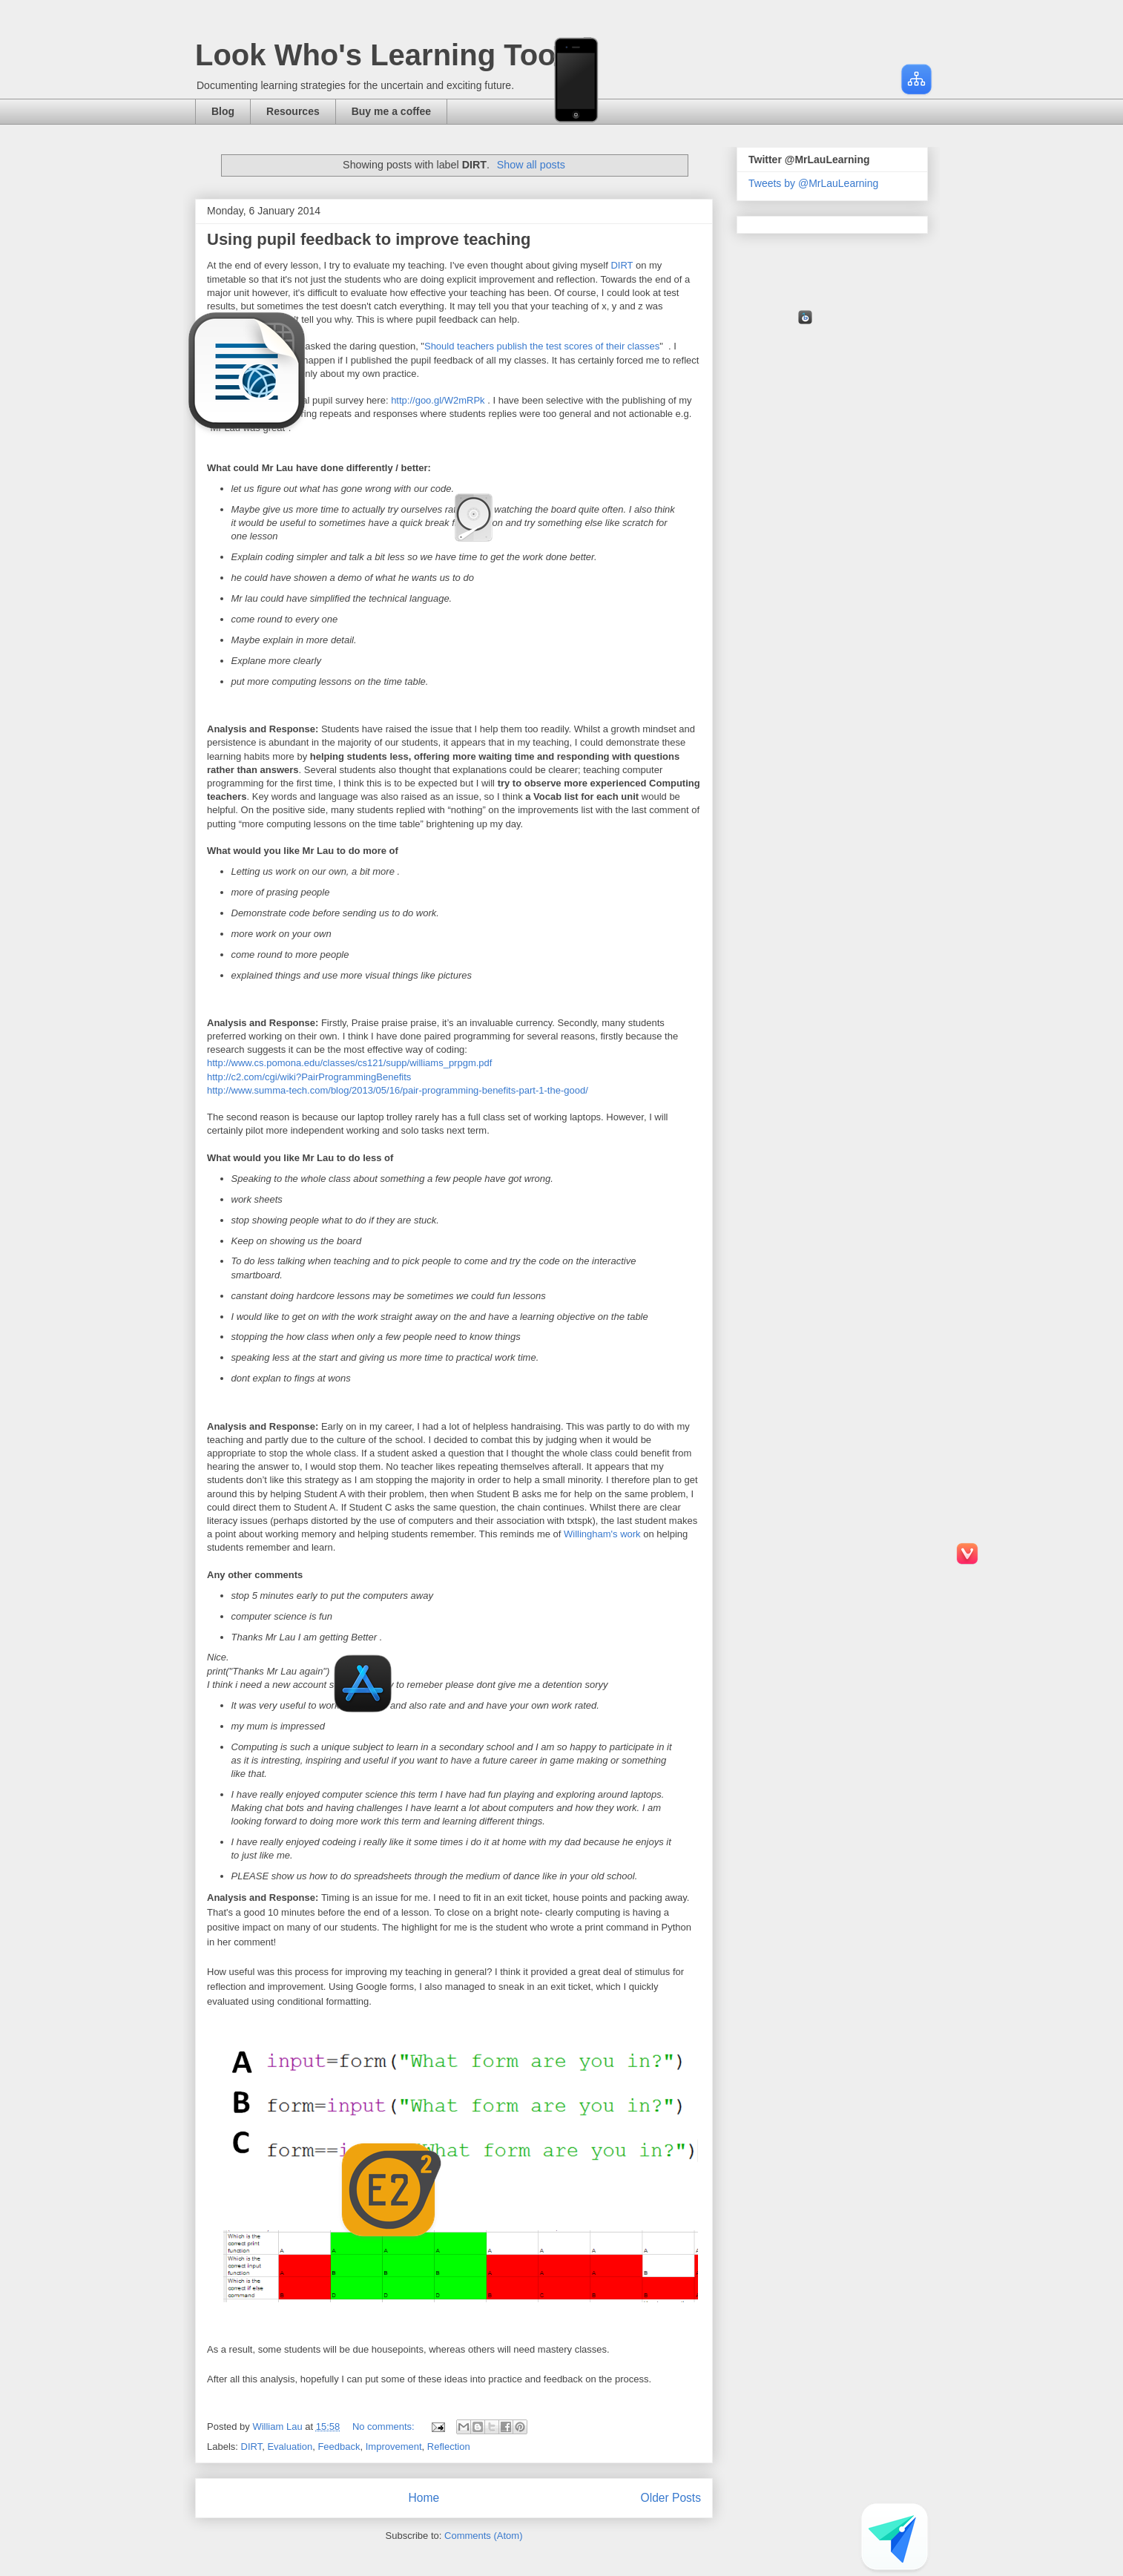 The width and height of the screenshot is (1123, 2576). Describe the element at coordinates (388, 2189) in the screenshot. I see `launch Half-Life 2: Episode 2` at that location.